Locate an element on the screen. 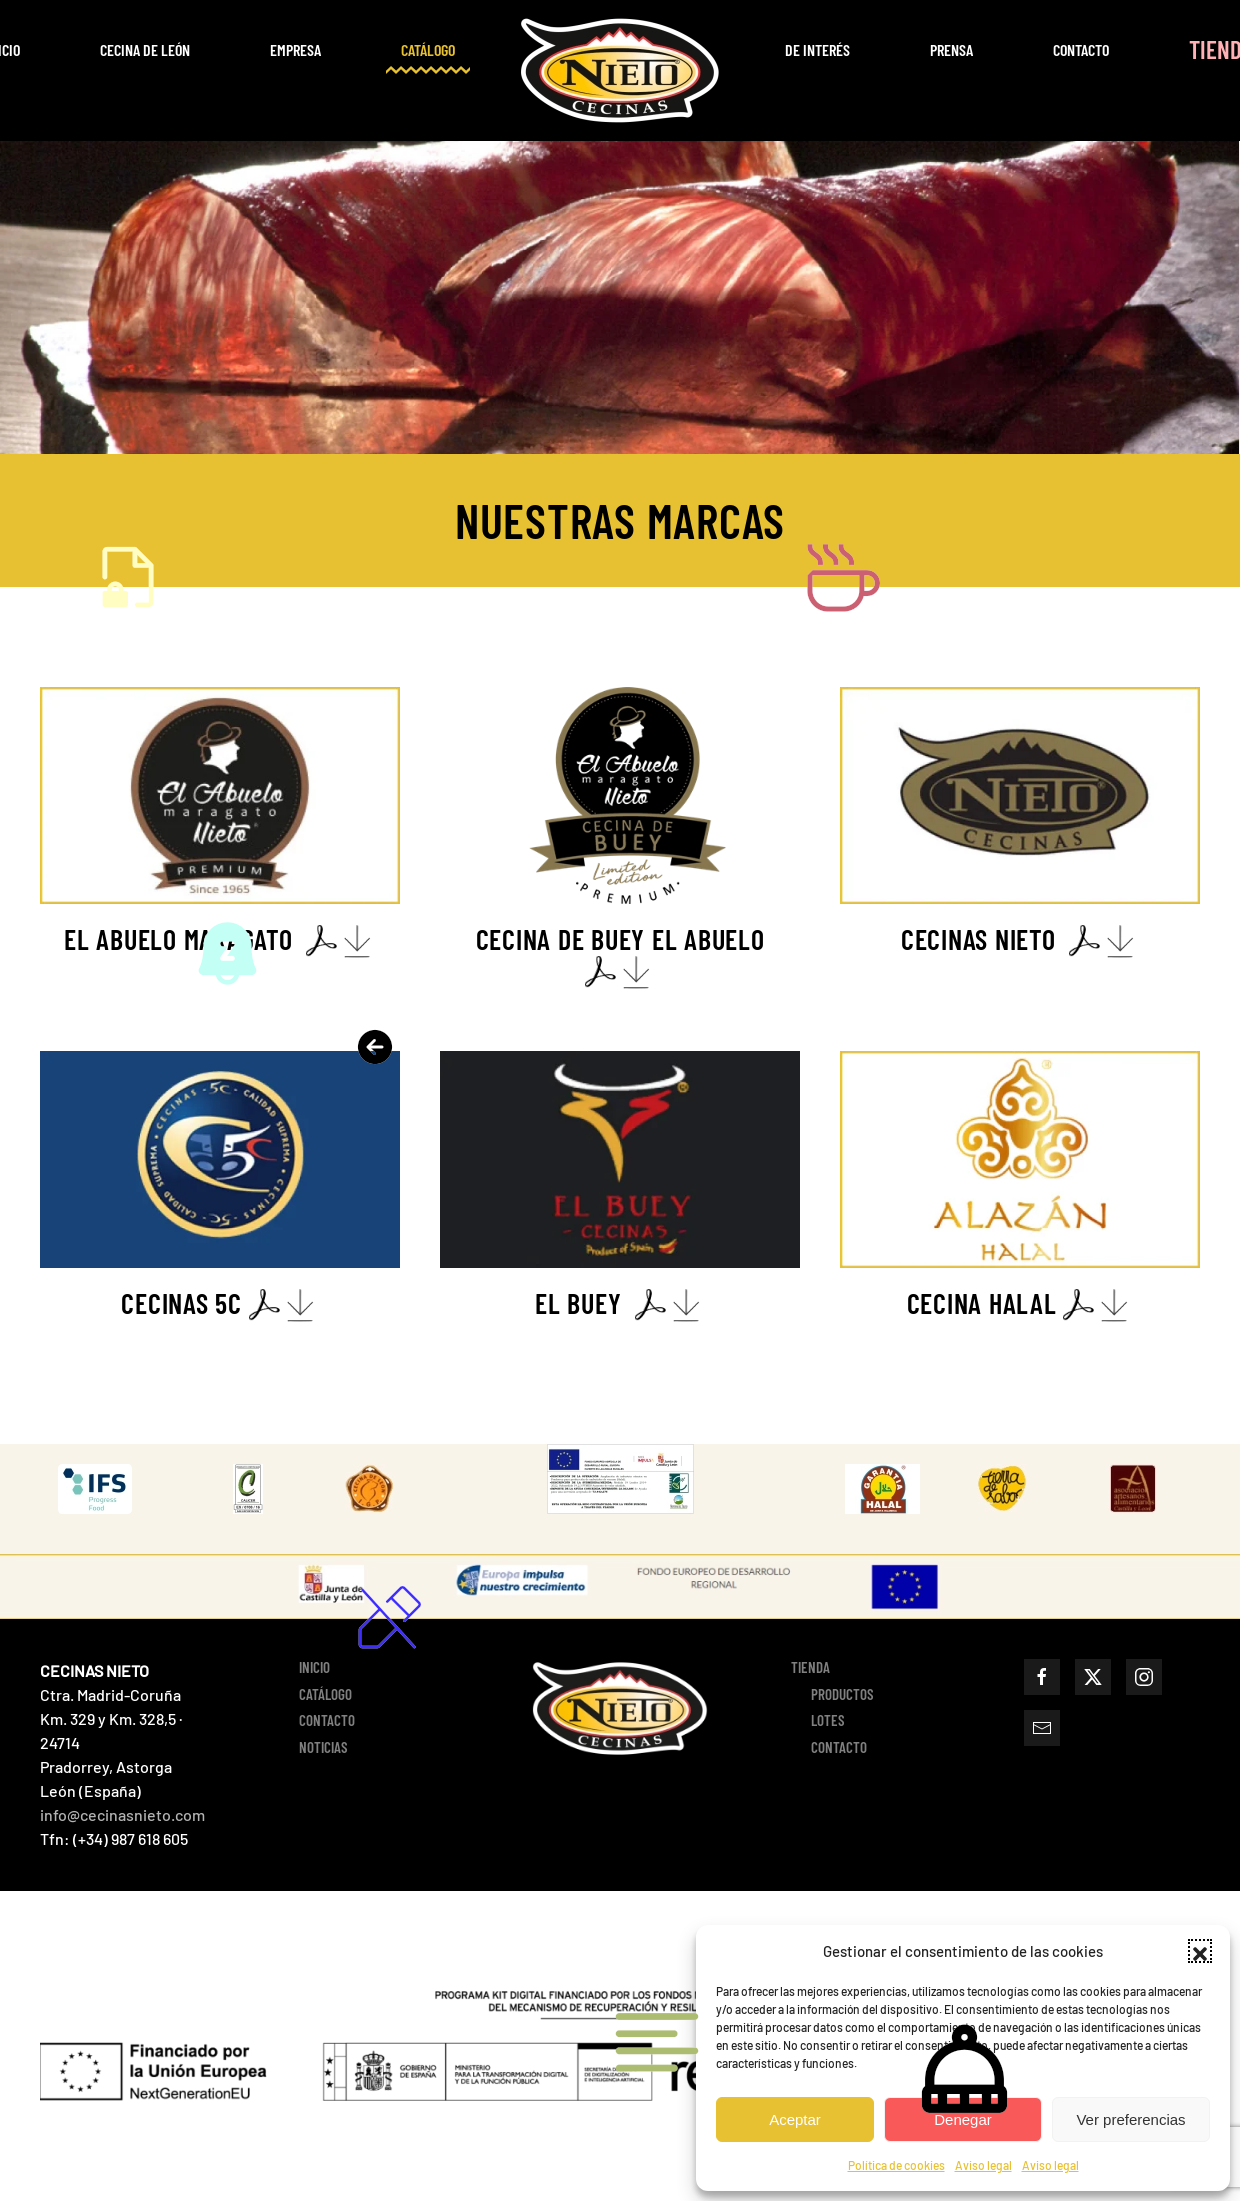 The width and height of the screenshot is (1240, 2201). editing is disabled is located at coordinates (388, 1618).